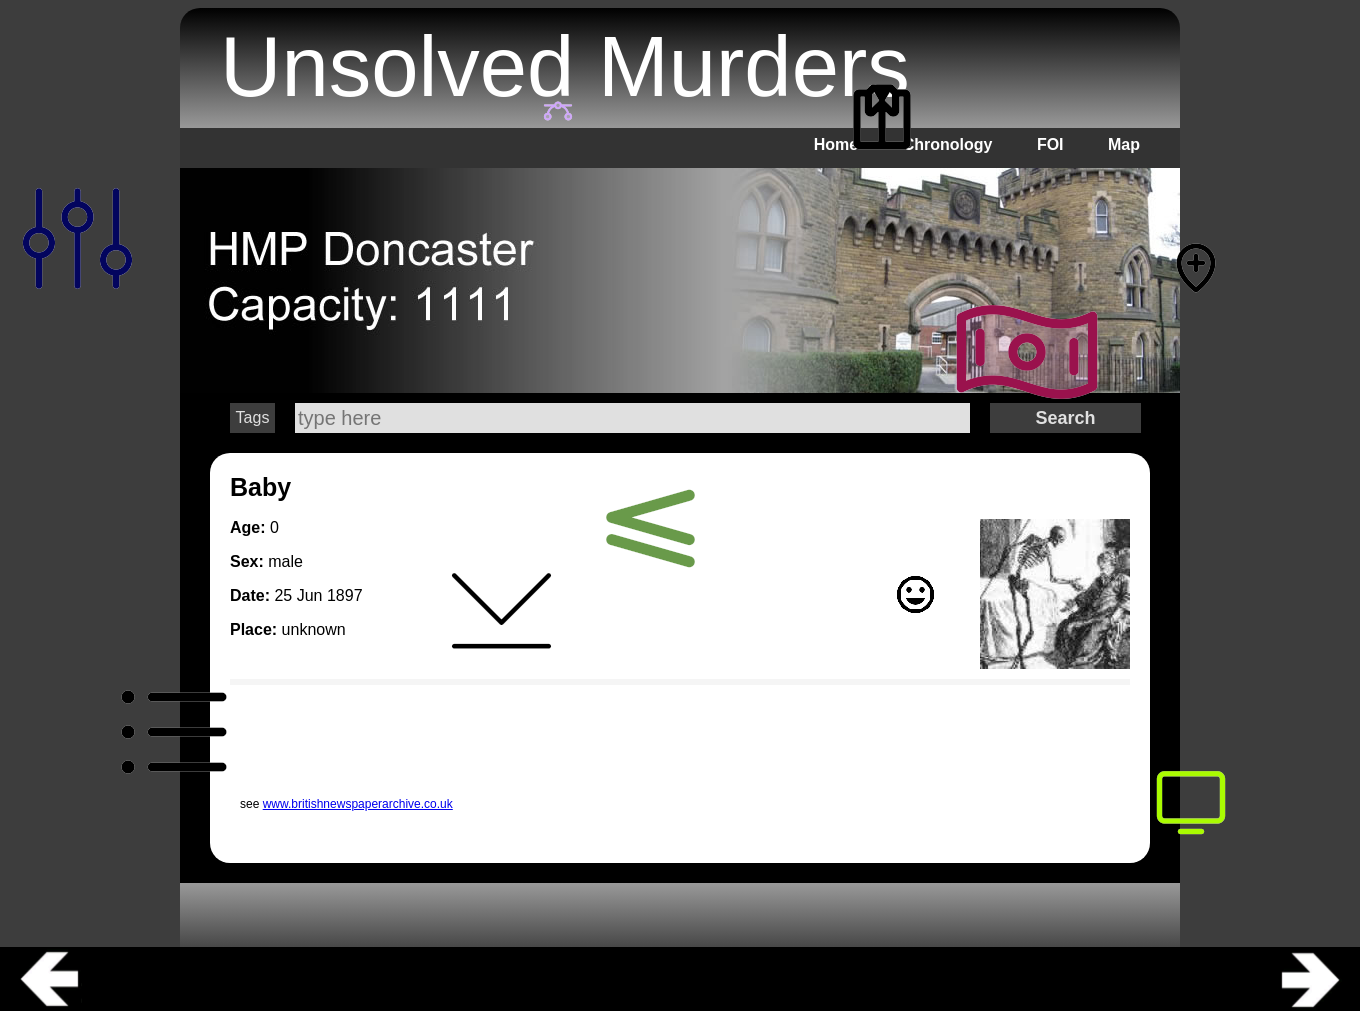 The height and width of the screenshot is (1011, 1360). What do you see at coordinates (1027, 352) in the screenshot?
I see `view payment or transaction details` at bounding box center [1027, 352].